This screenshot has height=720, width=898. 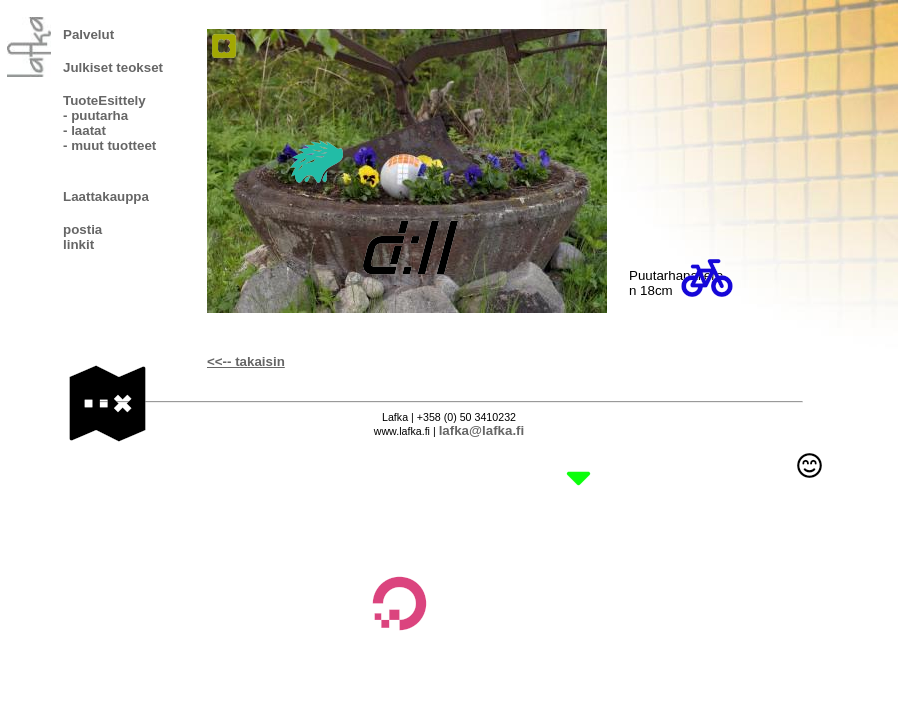 What do you see at coordinates (316, 161) in the screenshot?
I see `percy visual testing platform logo` at bounding box center [316, 161].